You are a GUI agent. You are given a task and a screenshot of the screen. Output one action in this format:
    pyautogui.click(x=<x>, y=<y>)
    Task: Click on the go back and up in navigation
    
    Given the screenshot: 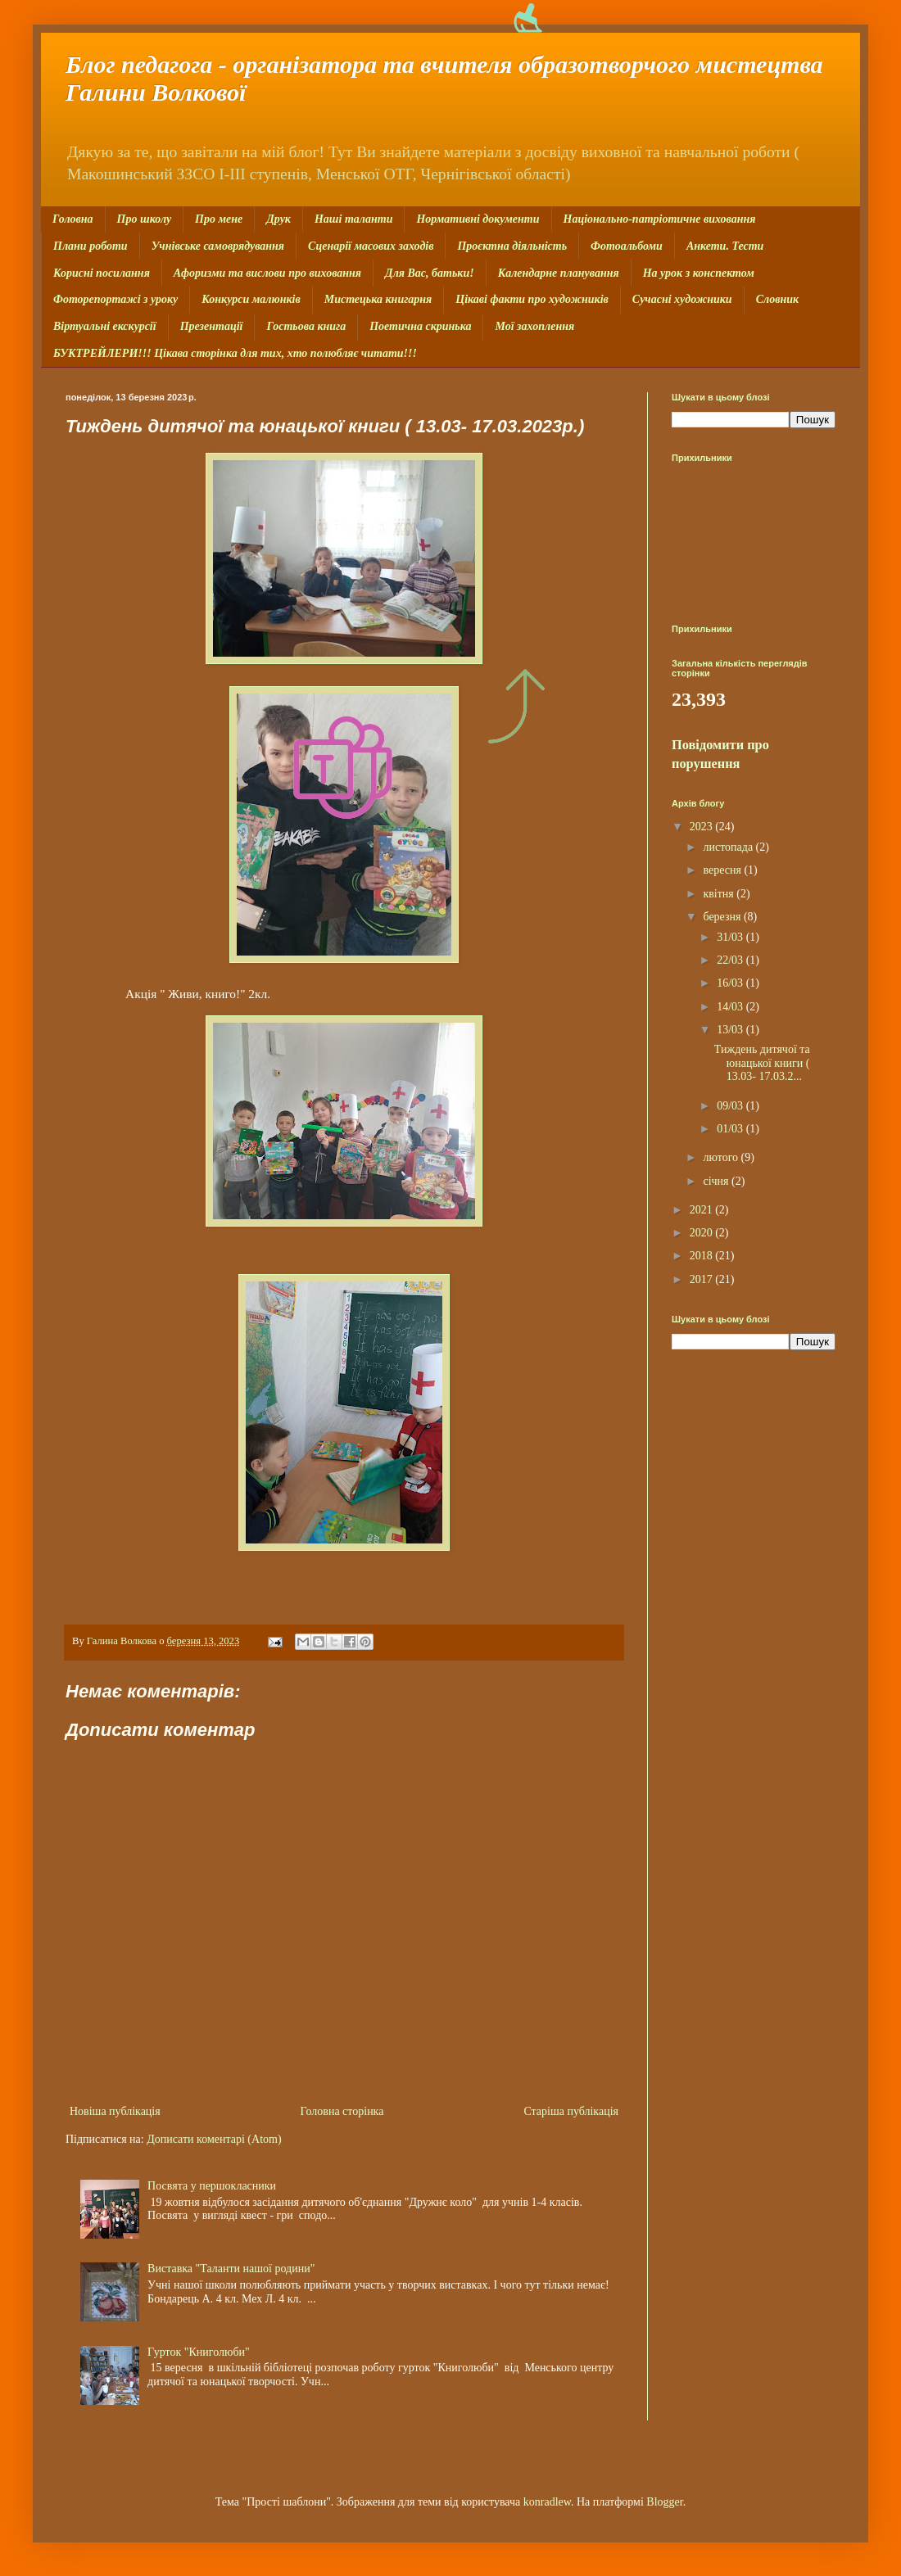 What is the action you would take?
    pyautogui.click(x=516, y=706)
    